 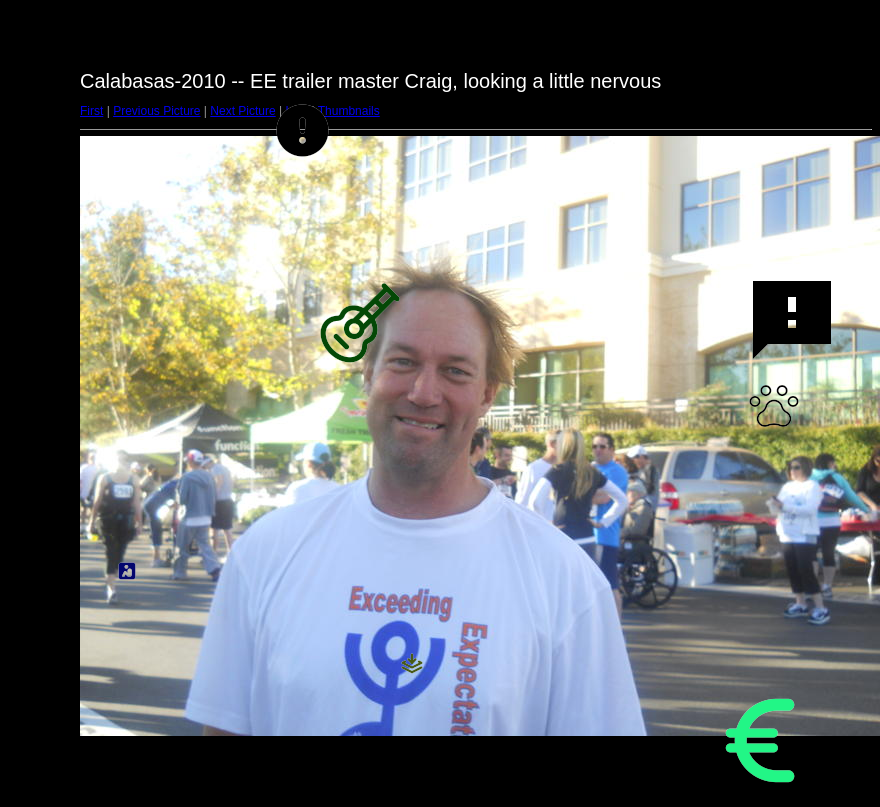 I want to click on access pet-related features or settings, so click(x=774, y=406).